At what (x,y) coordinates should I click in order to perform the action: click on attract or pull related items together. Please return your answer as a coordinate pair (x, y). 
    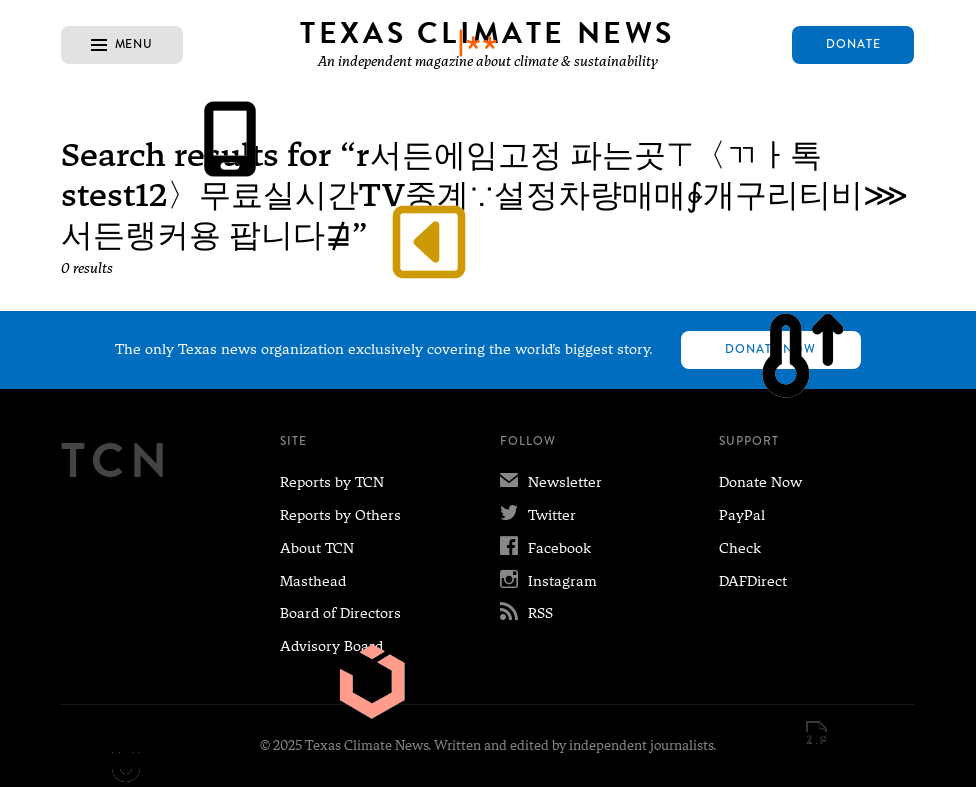
    Looking at the image, I should click on (126, 766).